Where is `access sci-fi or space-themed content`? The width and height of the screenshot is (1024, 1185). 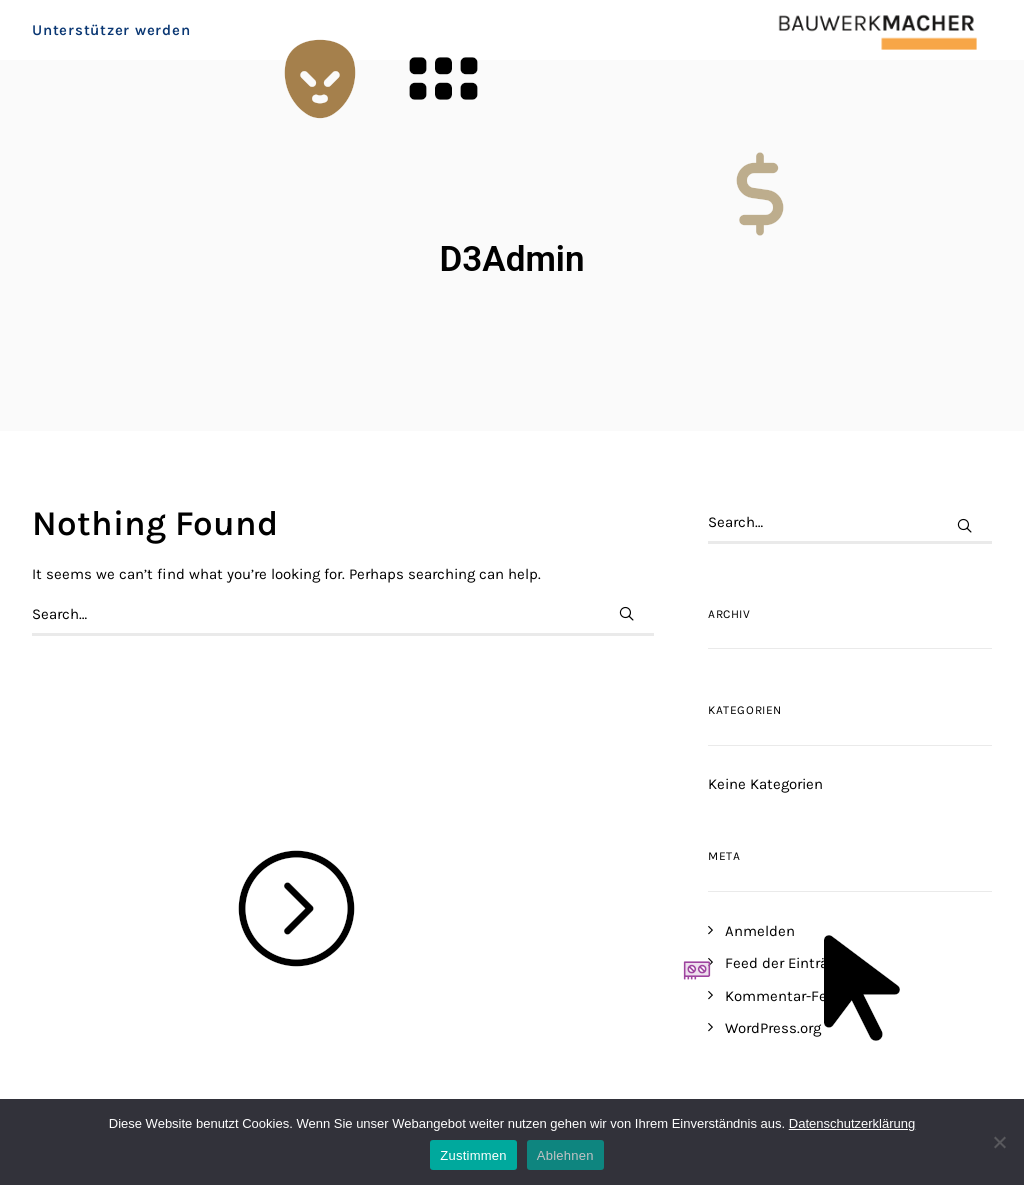
access sci-fi or space-themed content is located at coordinates (320, 79).